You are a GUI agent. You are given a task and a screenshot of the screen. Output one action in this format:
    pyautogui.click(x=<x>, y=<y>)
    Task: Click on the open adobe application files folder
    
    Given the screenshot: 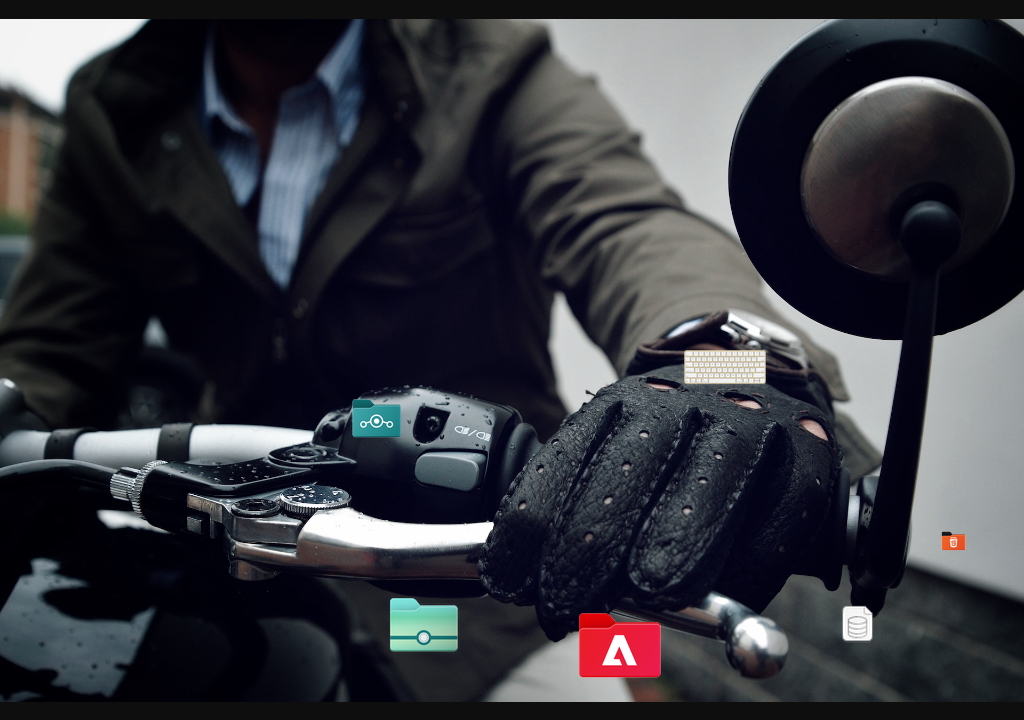 What is the action you would take?
    pyautogui.click(x=619, y=647)
    